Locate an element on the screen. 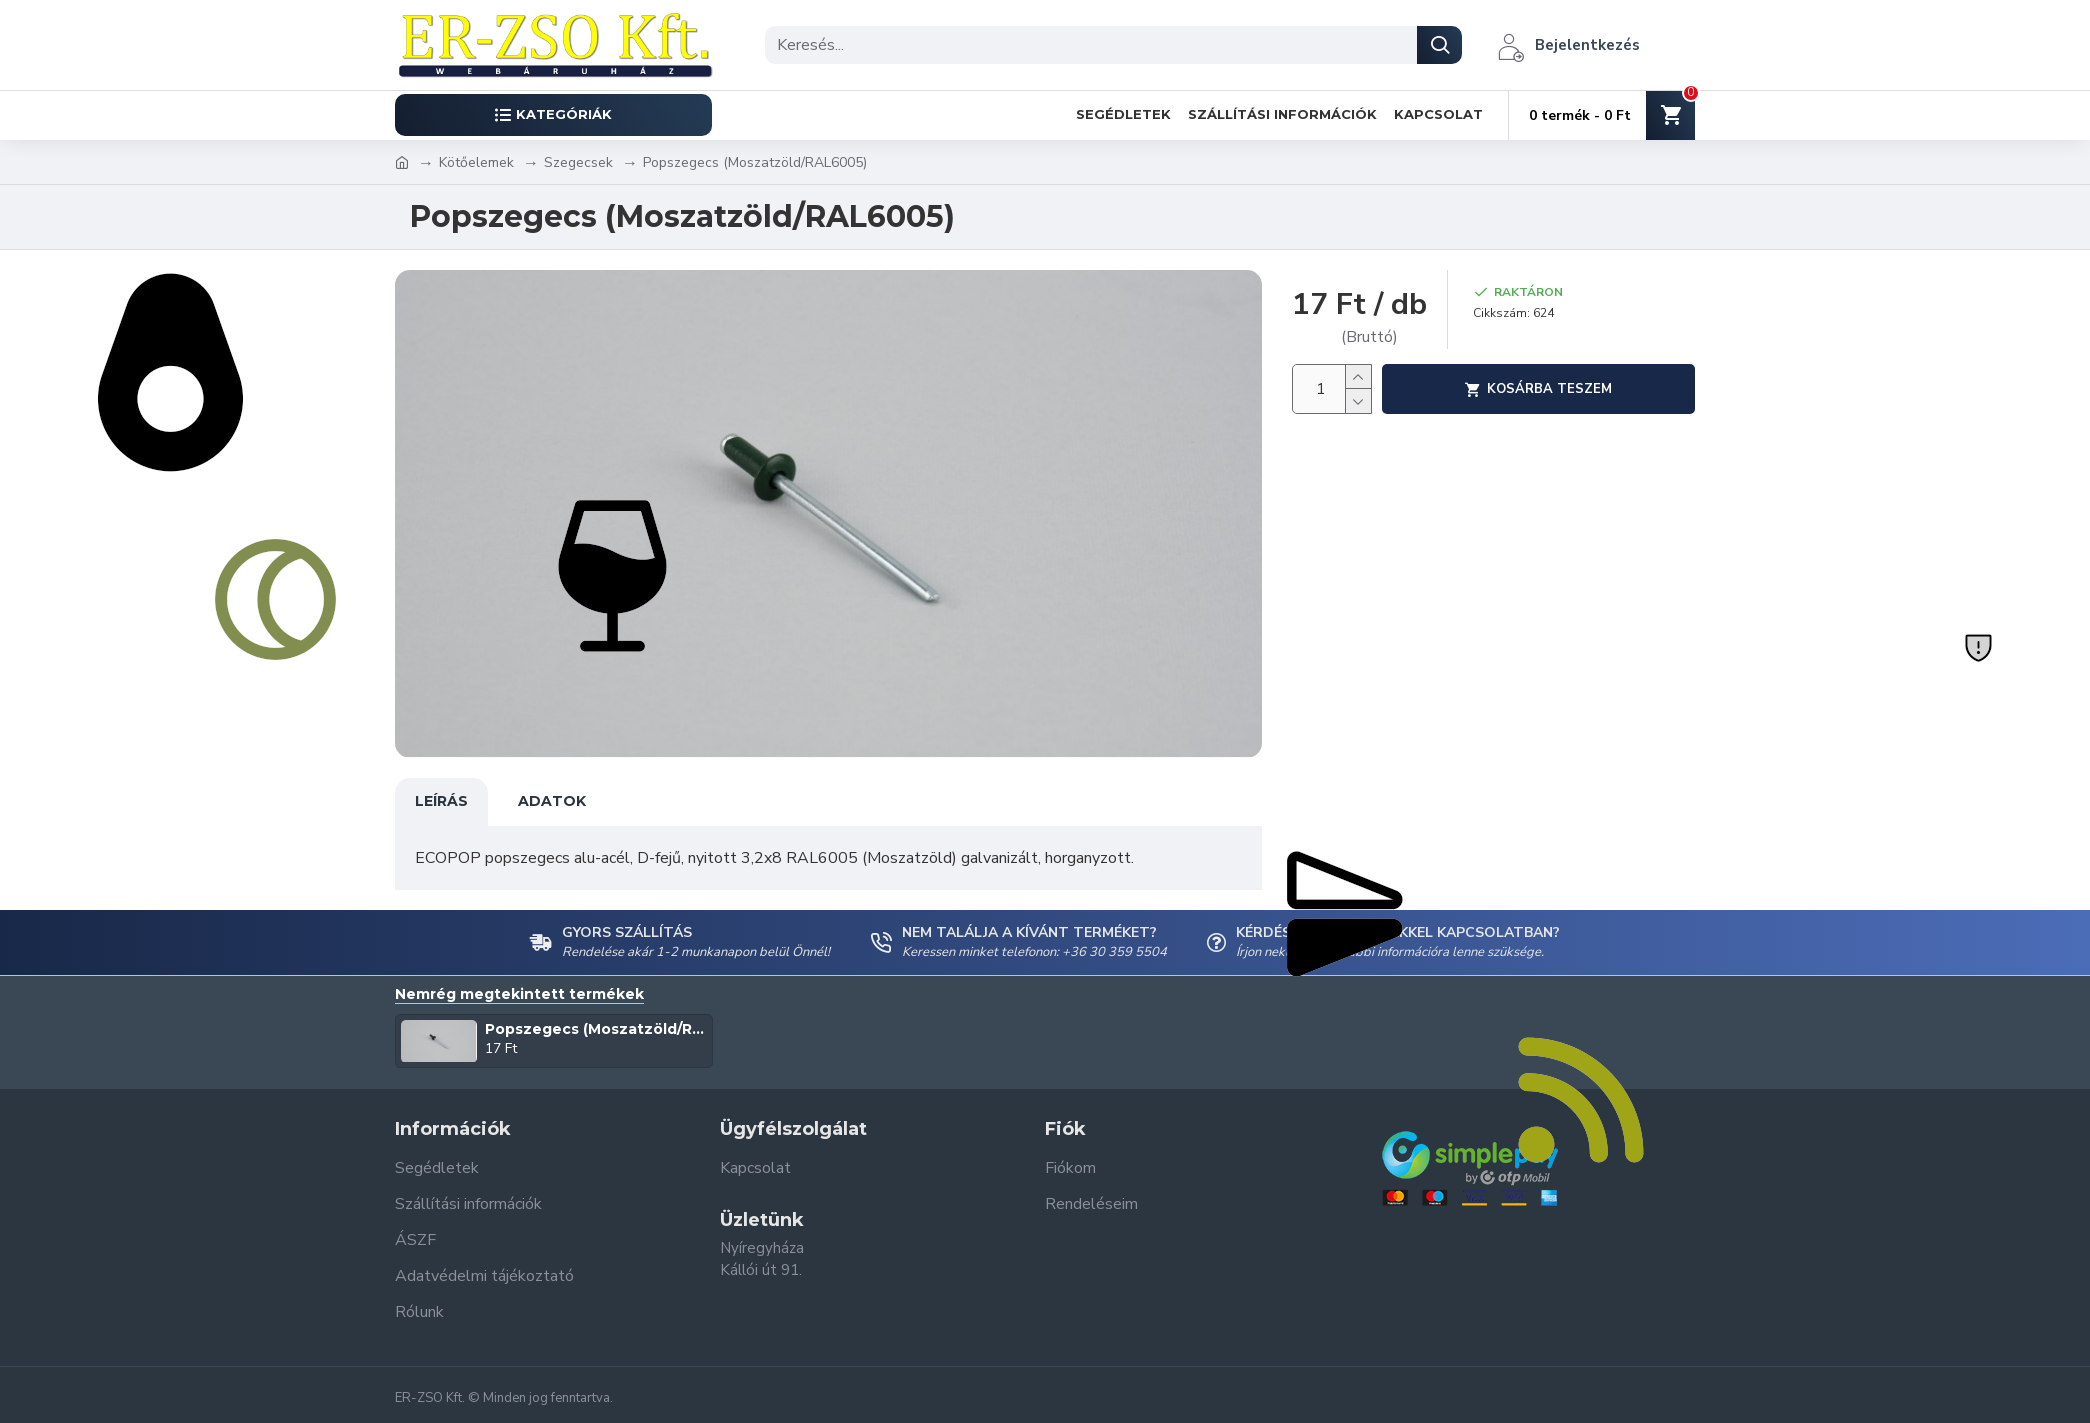 This screenshot has width=2090, height=1423. flip image or object vertically is located at coordinates (1340, 914).